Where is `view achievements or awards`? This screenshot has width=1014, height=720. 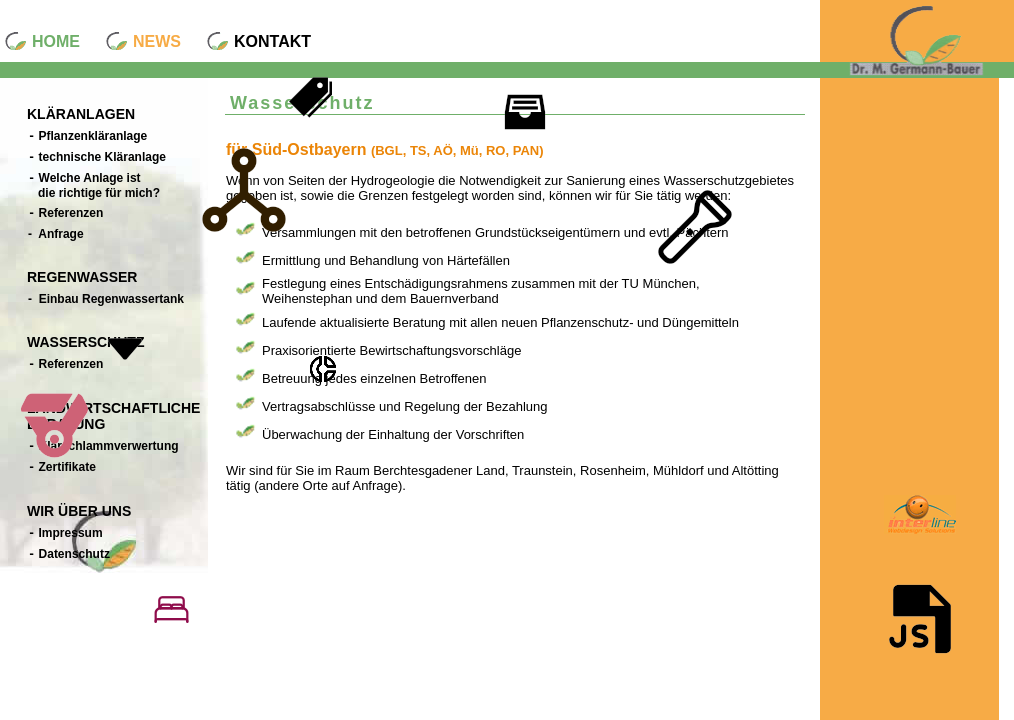 view achievements or awards is located at coordinates (54, 425).